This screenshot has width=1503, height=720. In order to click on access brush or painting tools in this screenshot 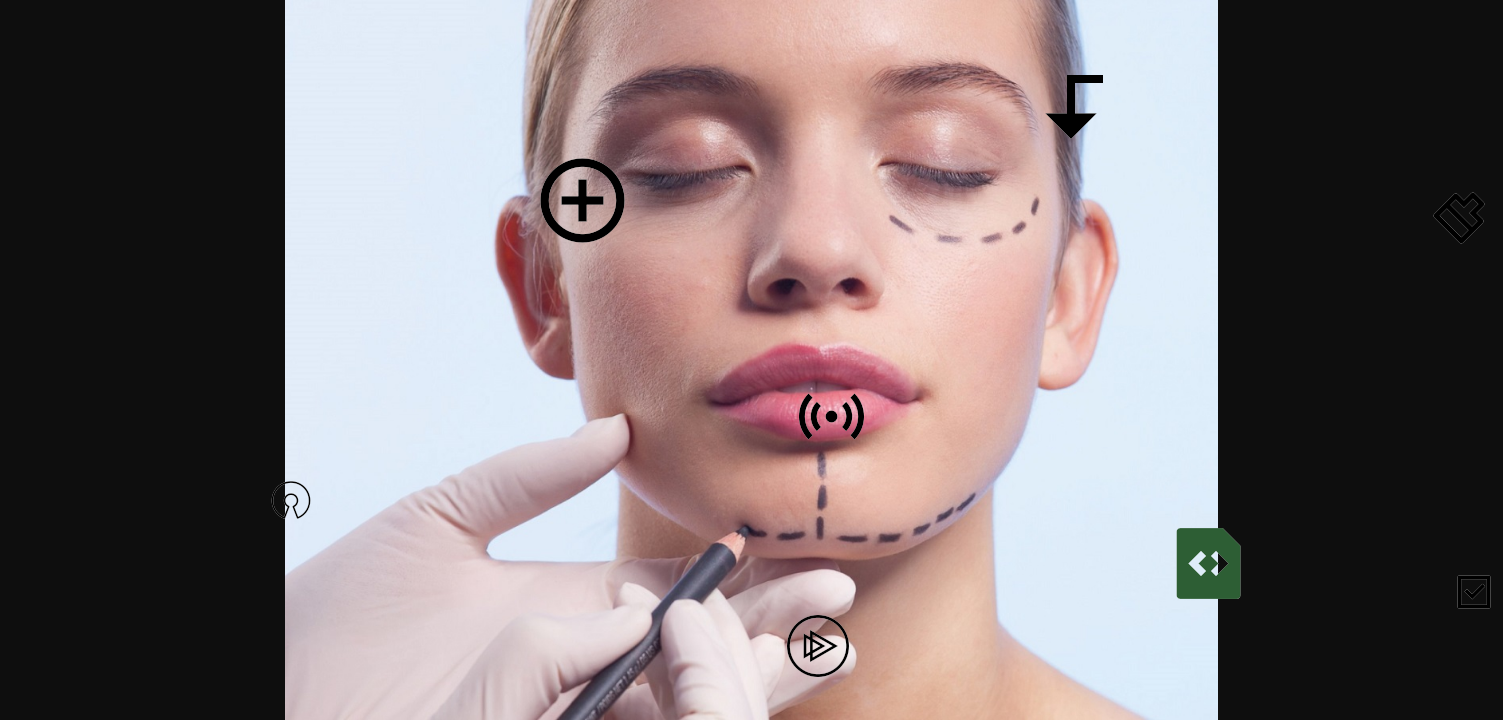, I will do `click(1460, 216)`.